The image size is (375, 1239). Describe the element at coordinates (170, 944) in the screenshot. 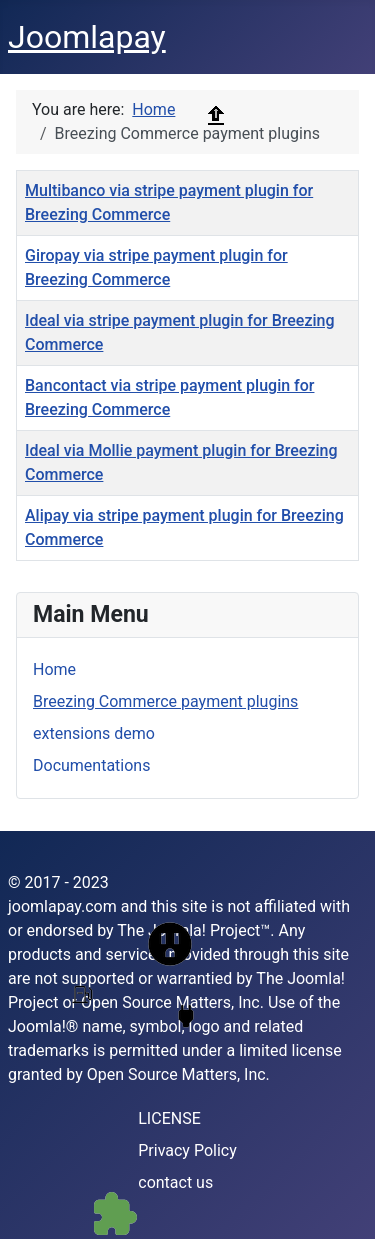

I see `indicates power outlet or charging station nearby` at that location.